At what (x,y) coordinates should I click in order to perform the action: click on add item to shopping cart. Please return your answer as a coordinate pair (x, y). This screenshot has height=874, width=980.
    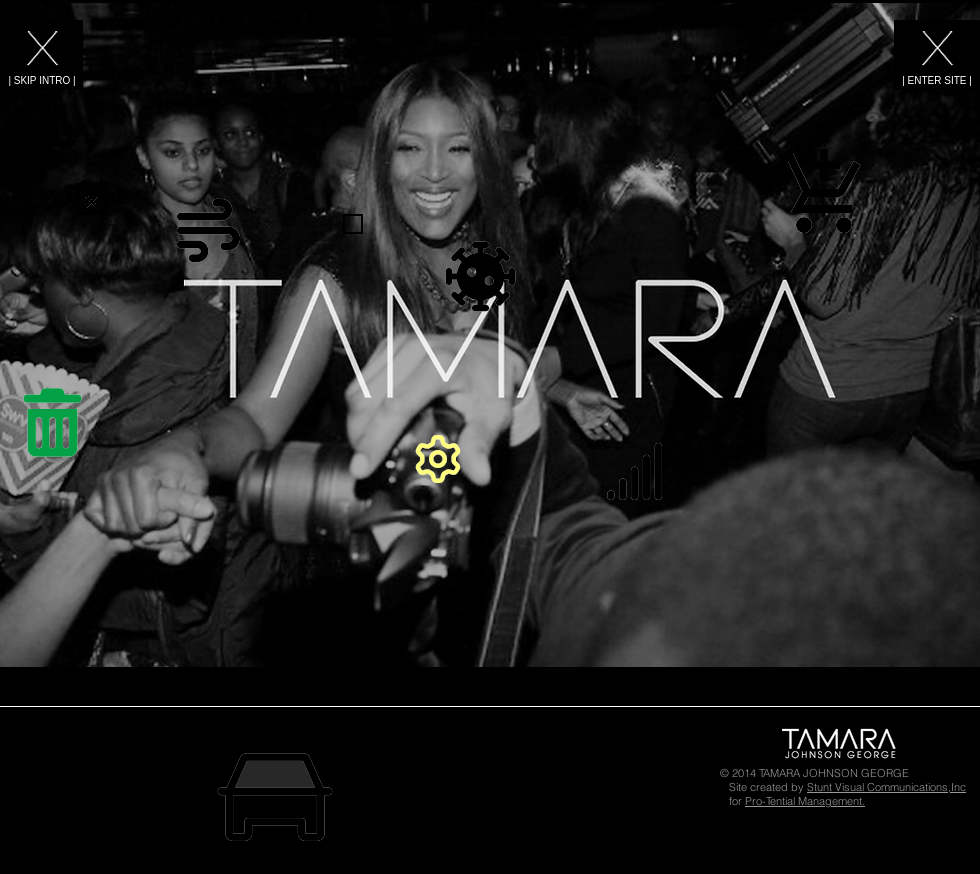
    Looking at the image, I should click on (824, 193).